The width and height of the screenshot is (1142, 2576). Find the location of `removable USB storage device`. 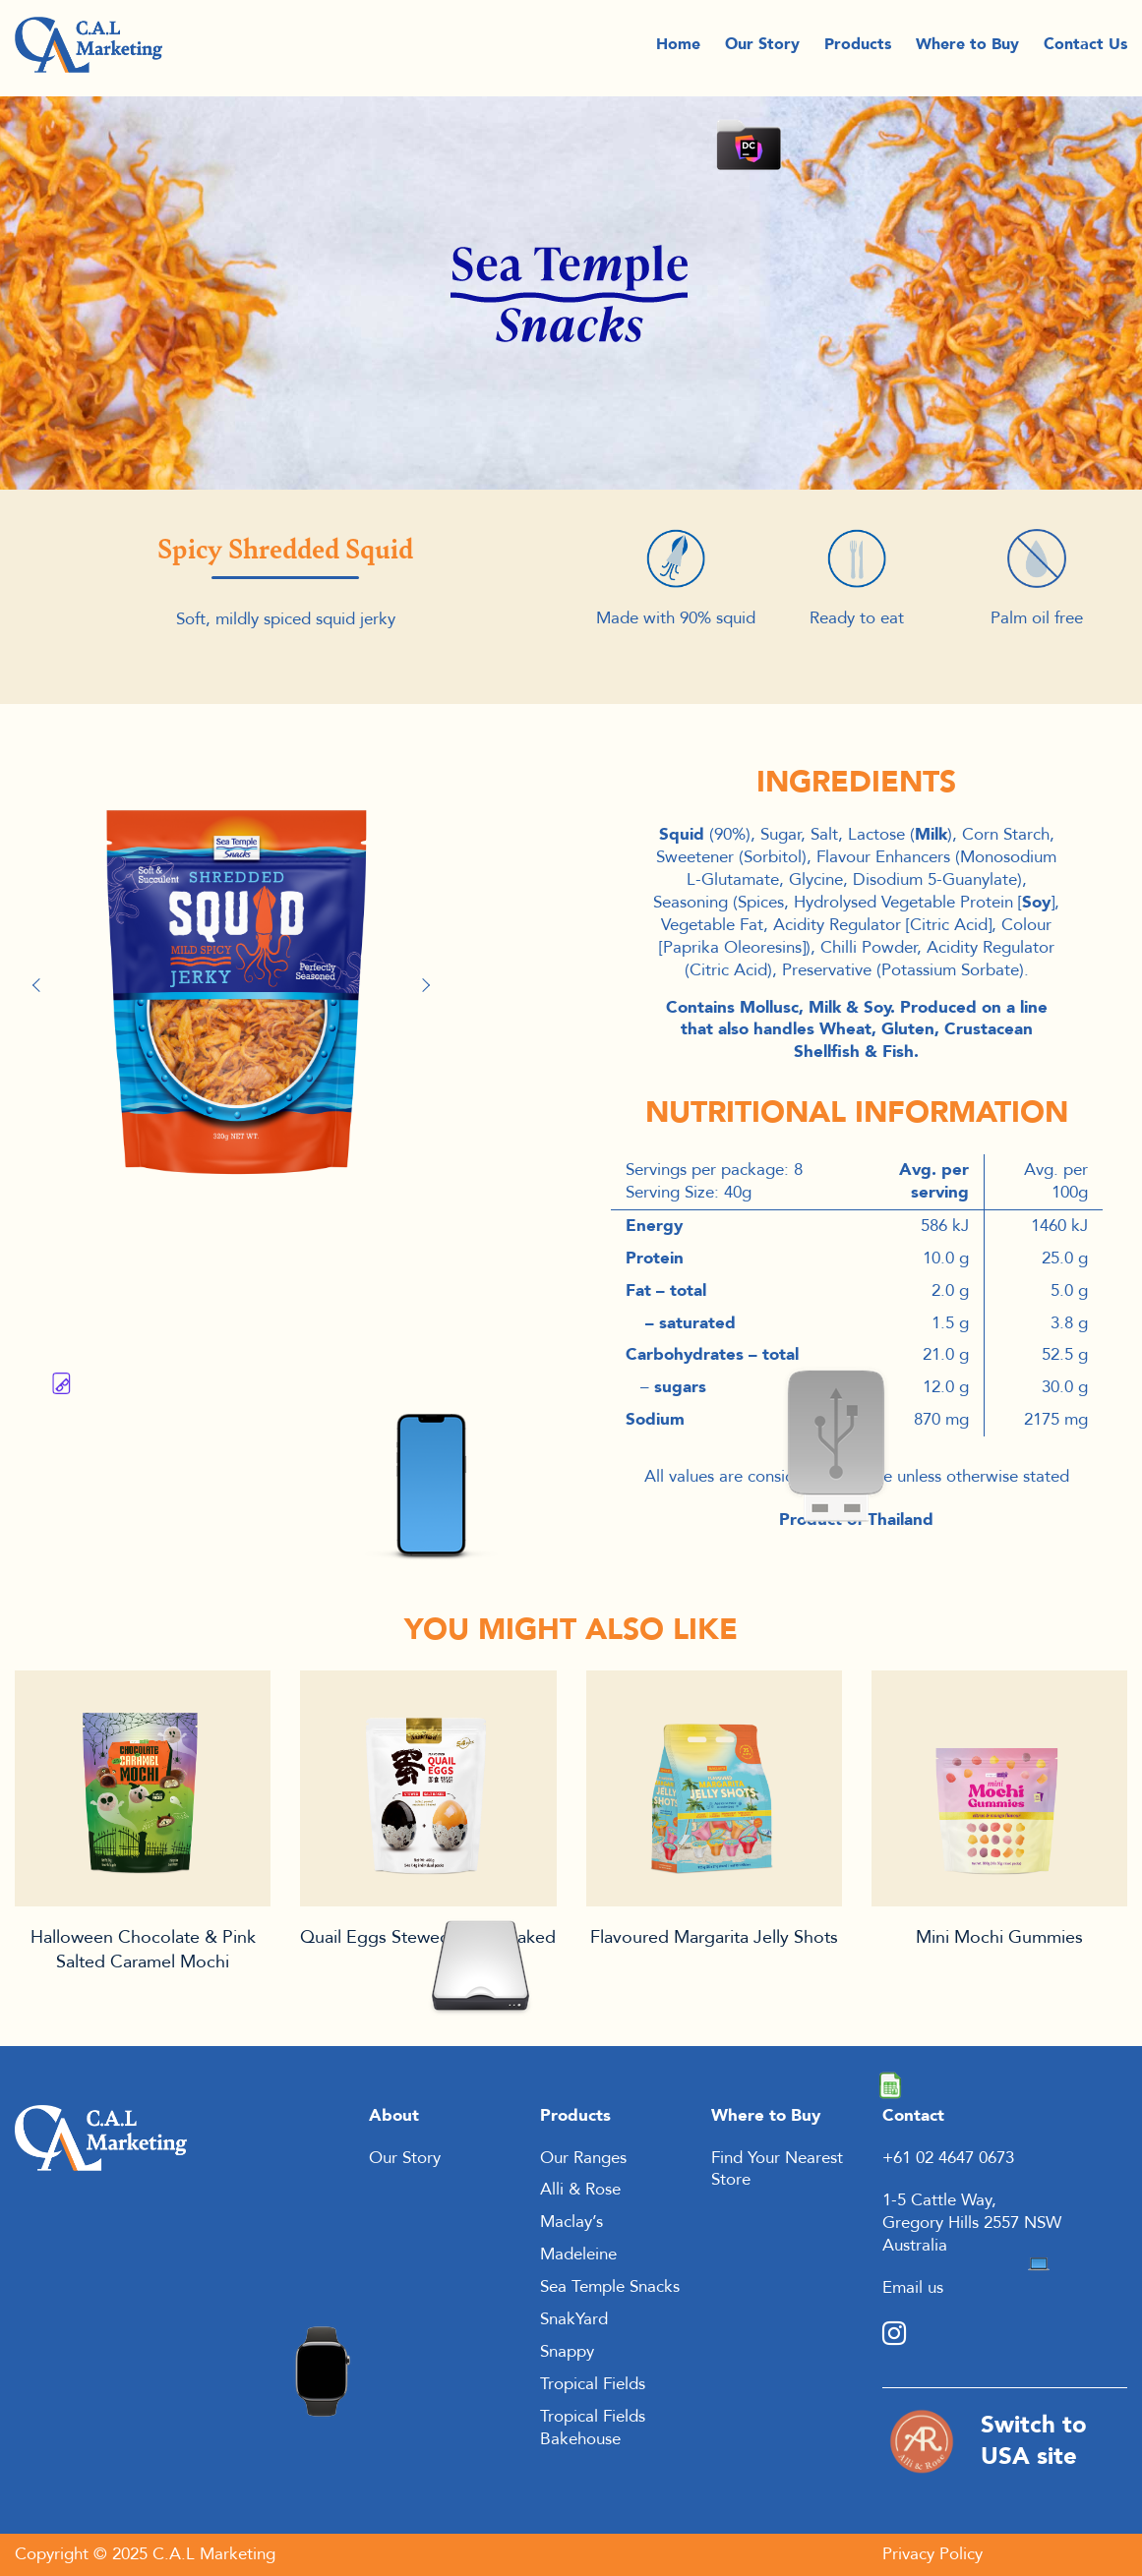

removable USB storage device is located at coordinates (836, 1445).